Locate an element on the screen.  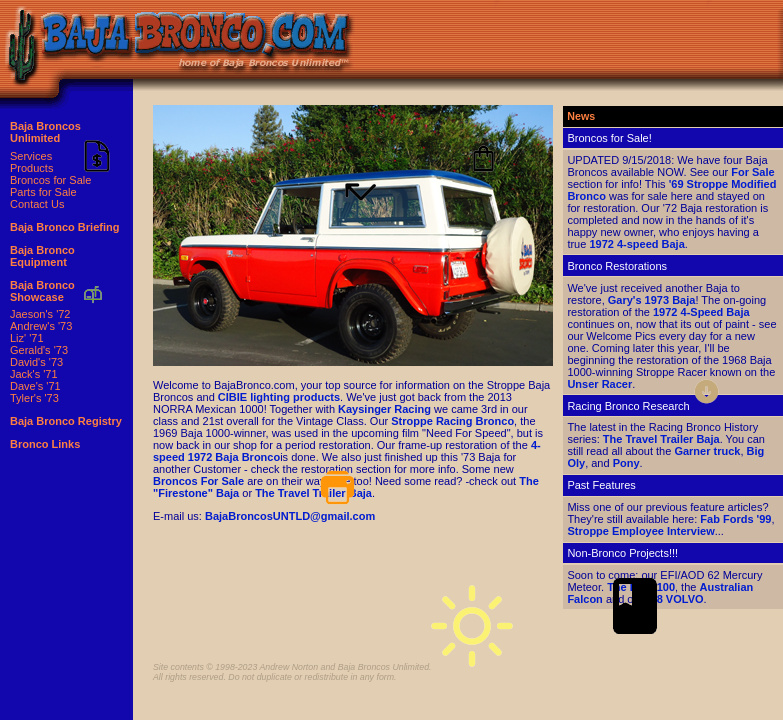
access your mailbox or inbox is located at coordinates (93, 295).